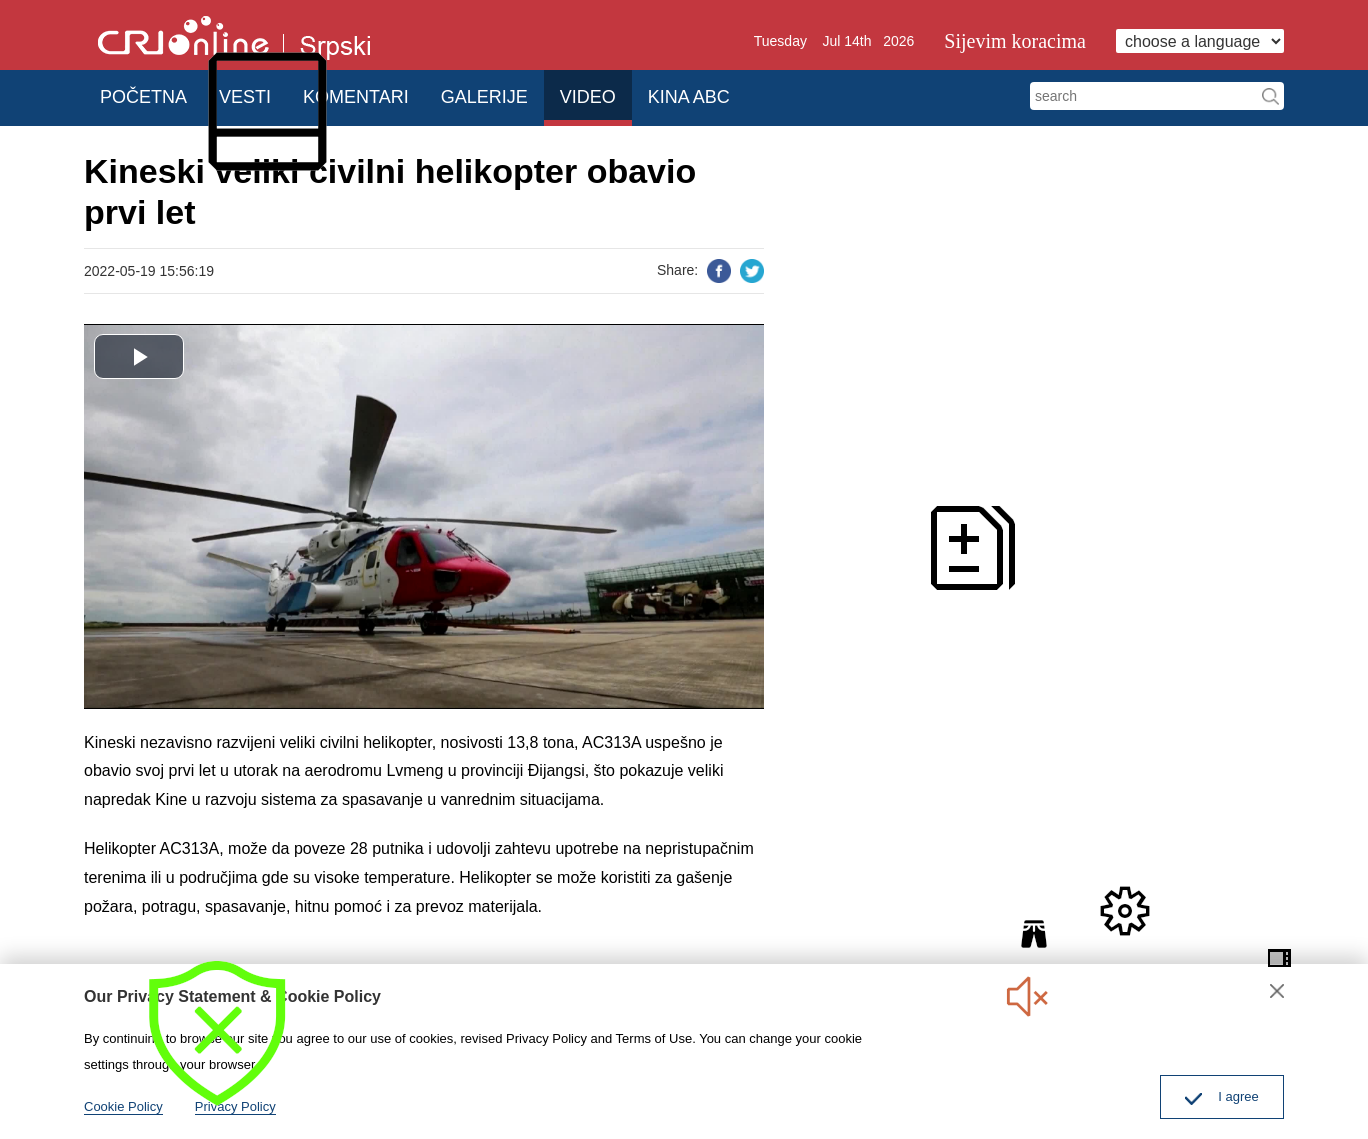 This screenshot has height=1139, width=1368. What do you see at coordinates (267, 111) in the screenshot?
I see `hide the bottom panel` at bounding box center [267, 111].